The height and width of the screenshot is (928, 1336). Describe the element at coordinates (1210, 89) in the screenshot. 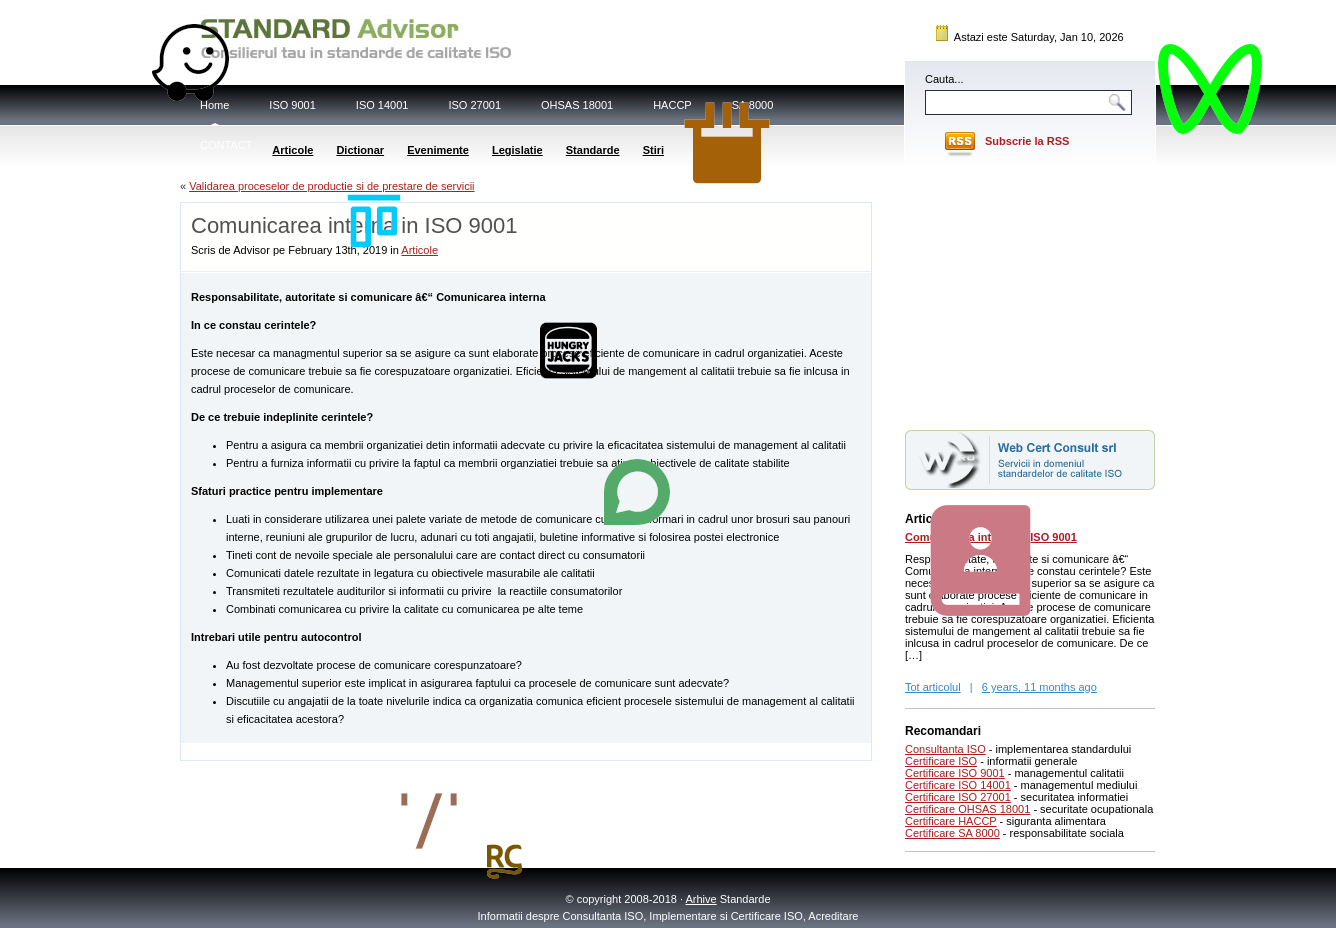

I see `open wechat channels` at that location.